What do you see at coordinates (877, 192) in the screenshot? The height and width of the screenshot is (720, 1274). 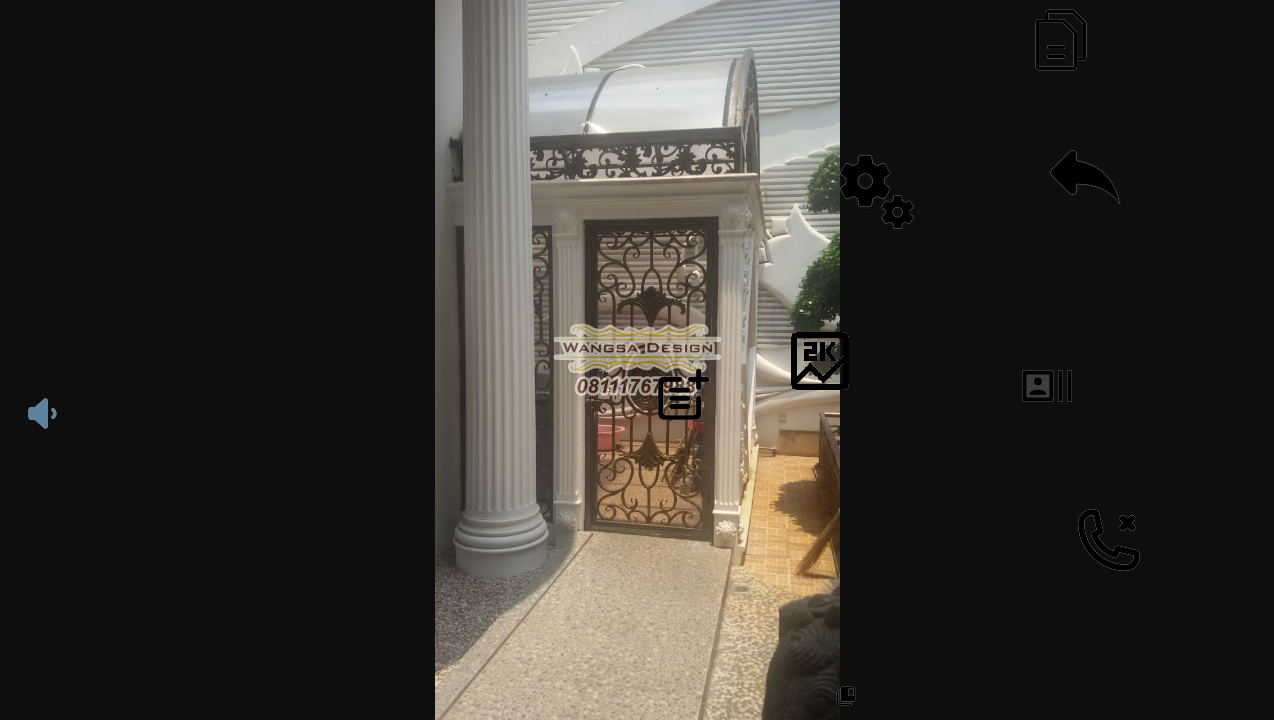 I see `access settings or configuration options` at bounding box center [877, 192].